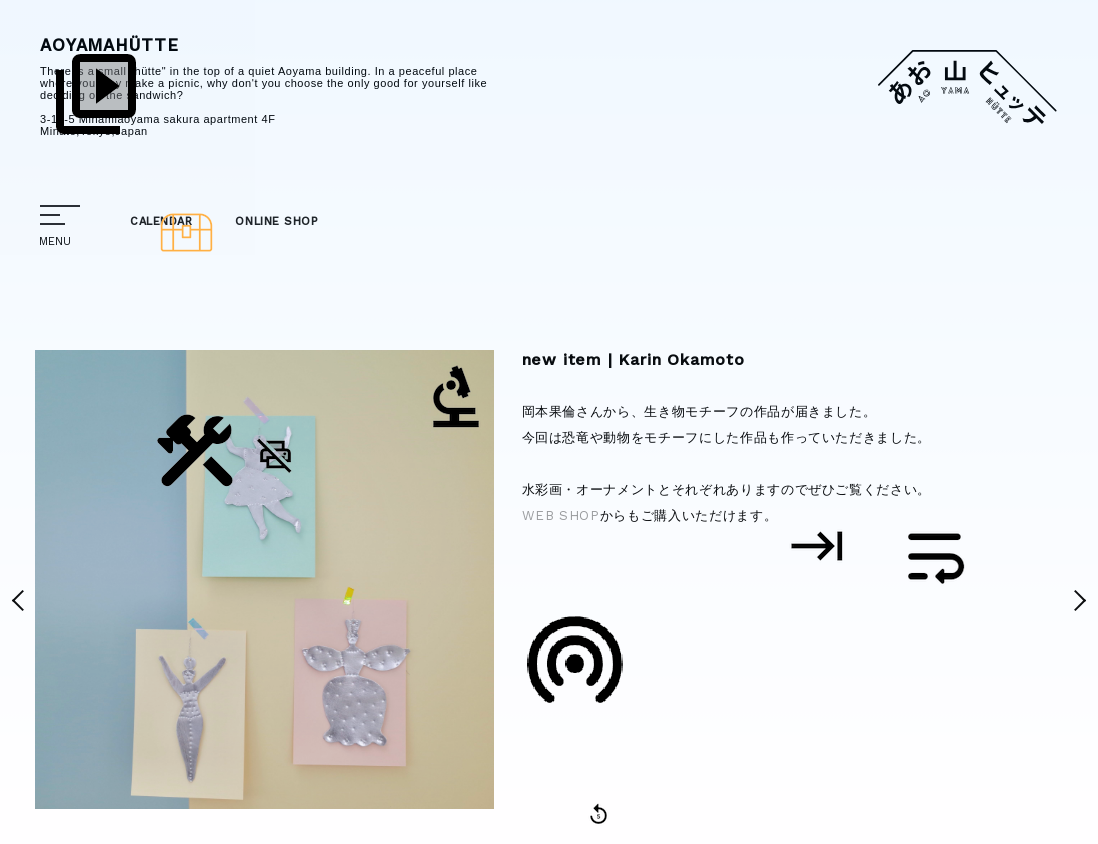 Image resolution: width=1098 pixels, height=844 pixels. What do you see at coordinates (186, 233) in the screenshot?
I see `access your rewards or collected items` at bounding box center [186, 233].